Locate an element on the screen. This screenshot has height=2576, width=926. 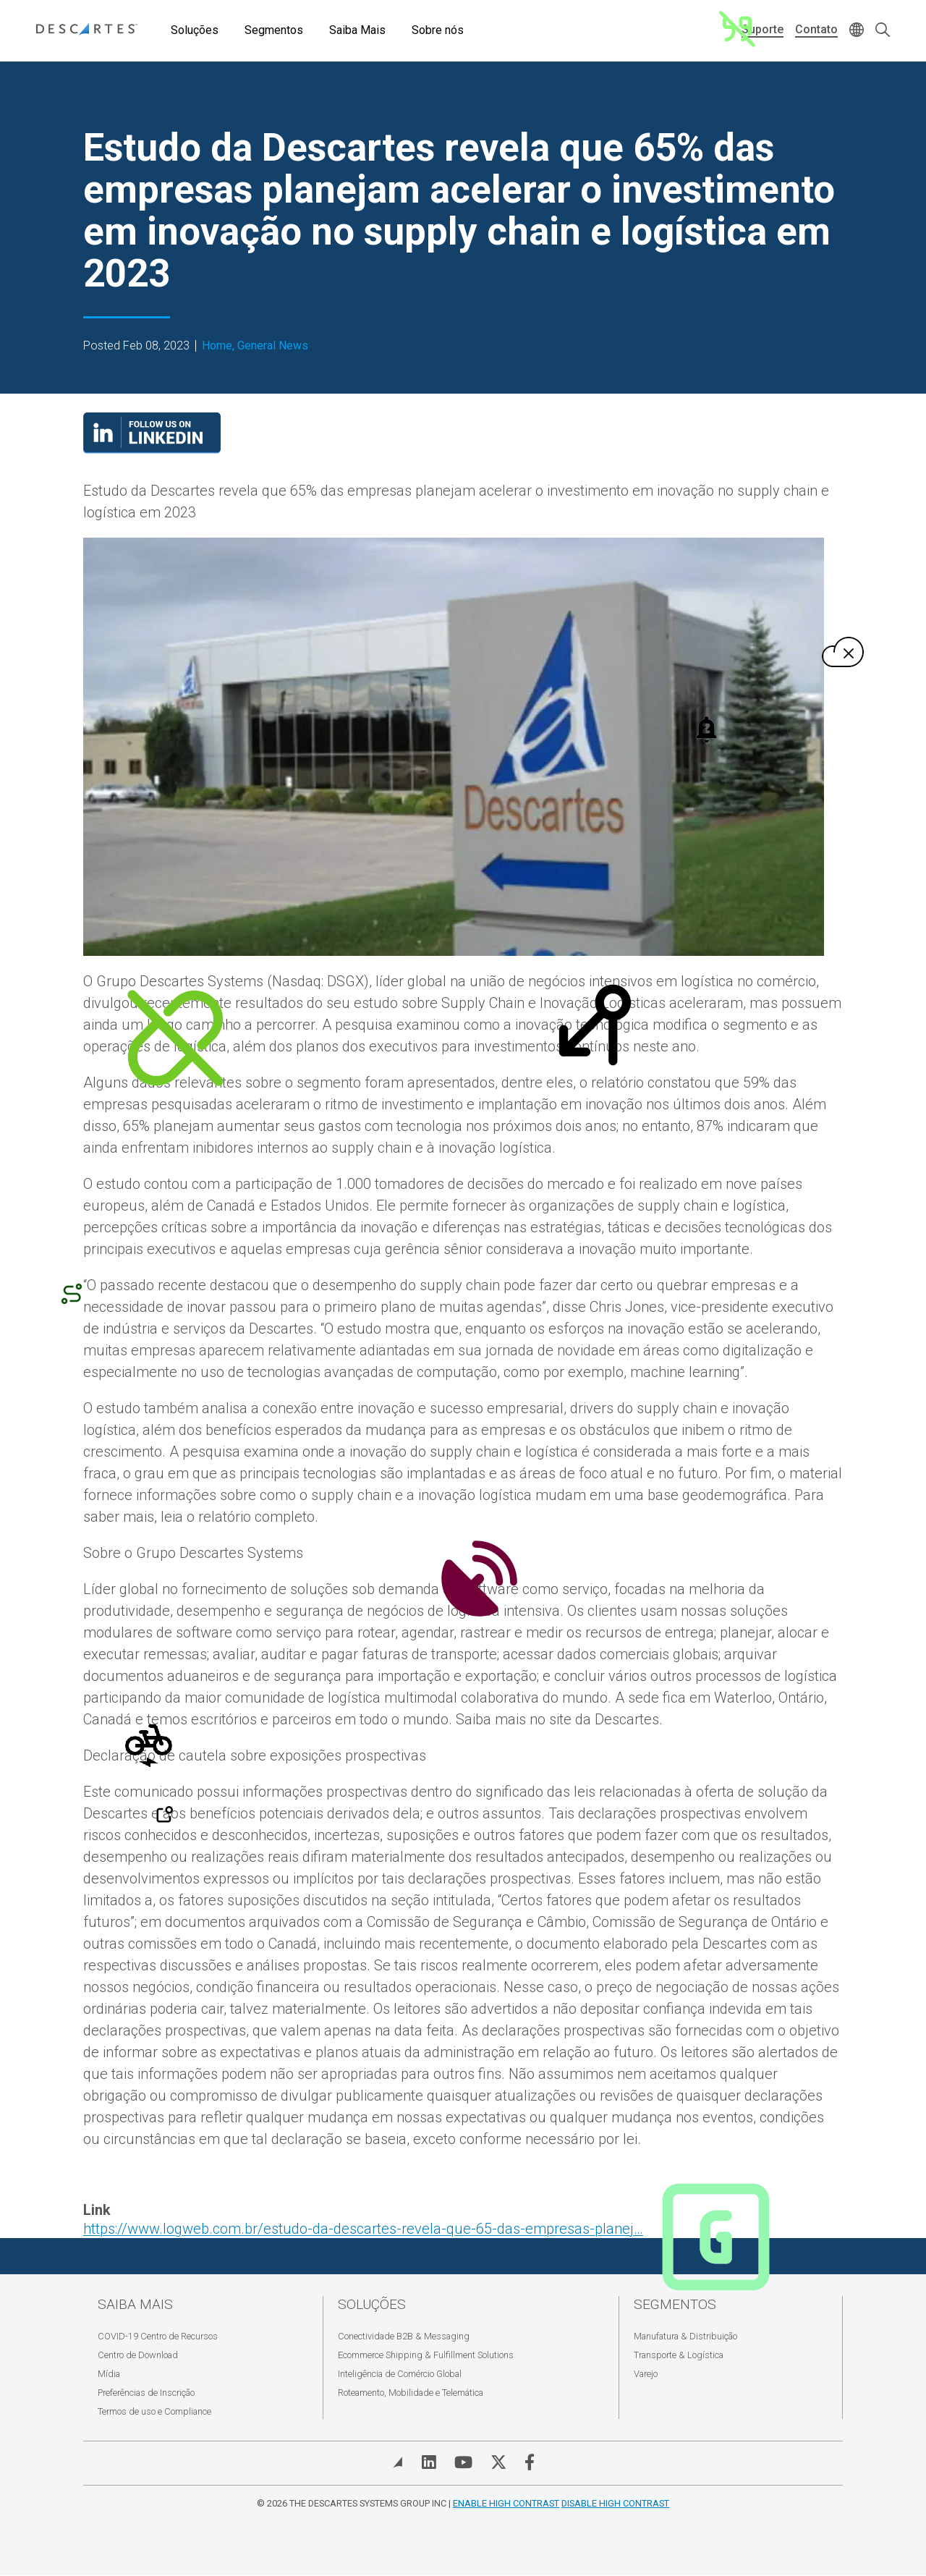
access satellite or broadcast settings is located at coordinates (479, 1578).